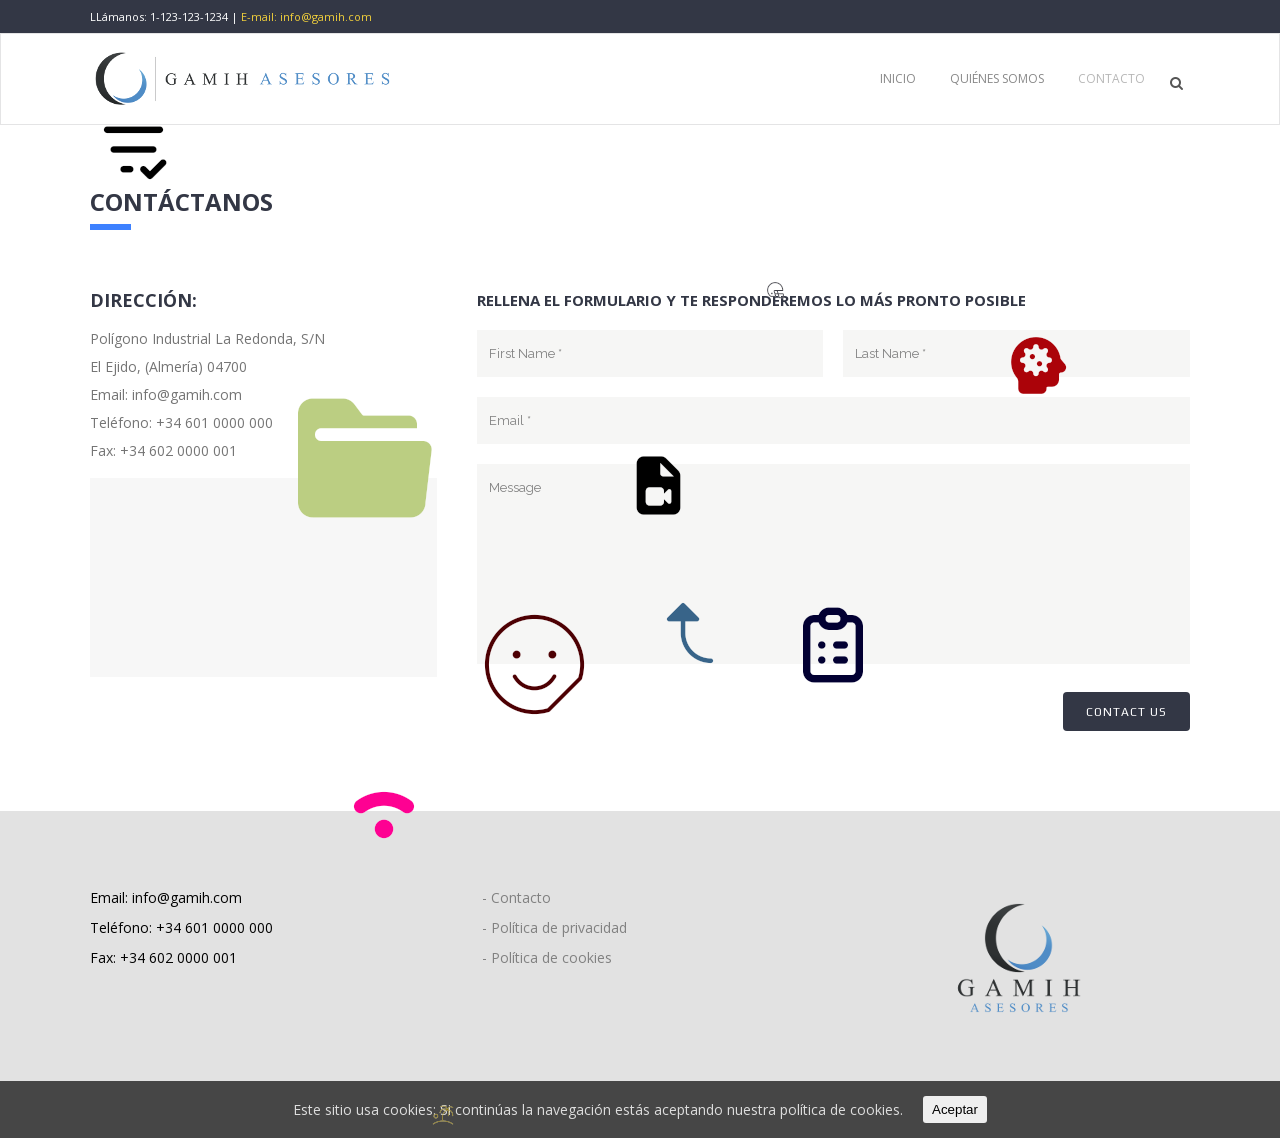 This screenshot has width=1280, height=1138. Describe the element at coordinates (658, 485) in the screenshot. I see `open a video file` at that location.